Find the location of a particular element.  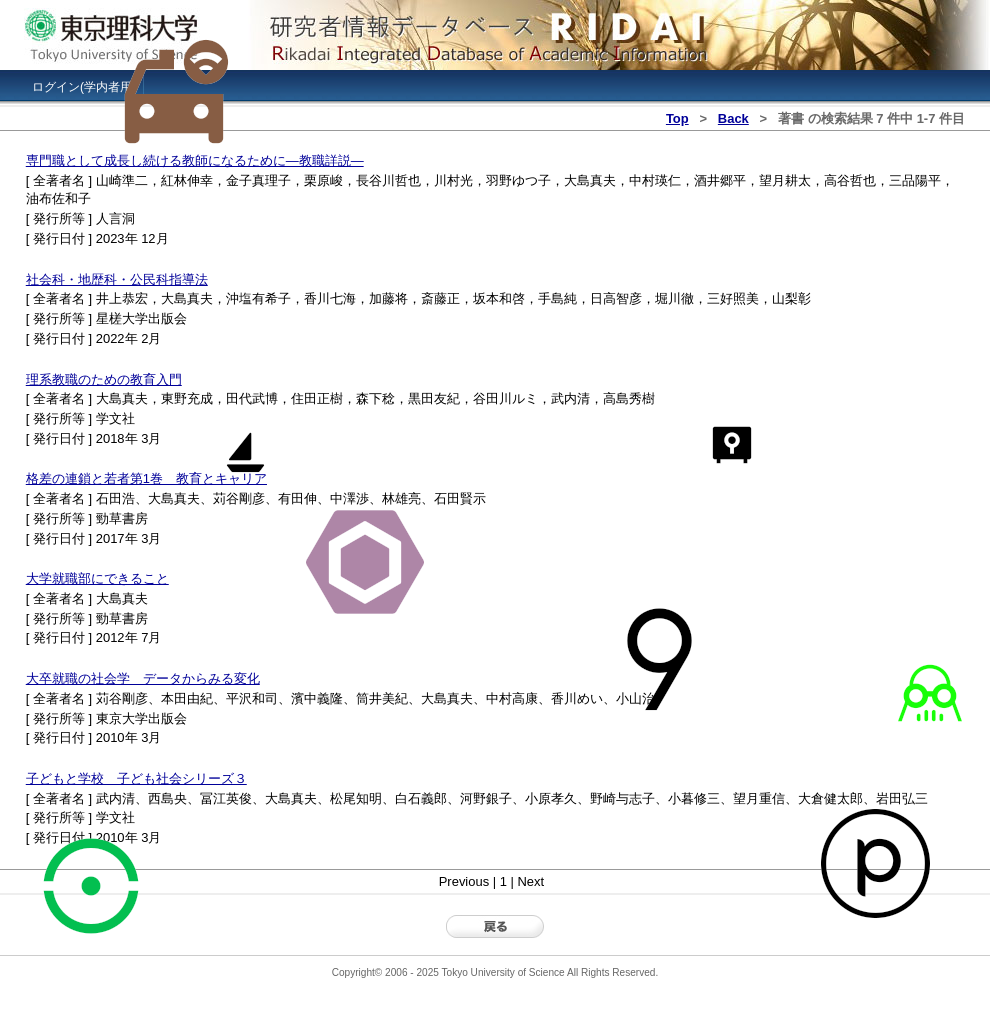

access secure storage or vault is located at coordinates (732, 444).